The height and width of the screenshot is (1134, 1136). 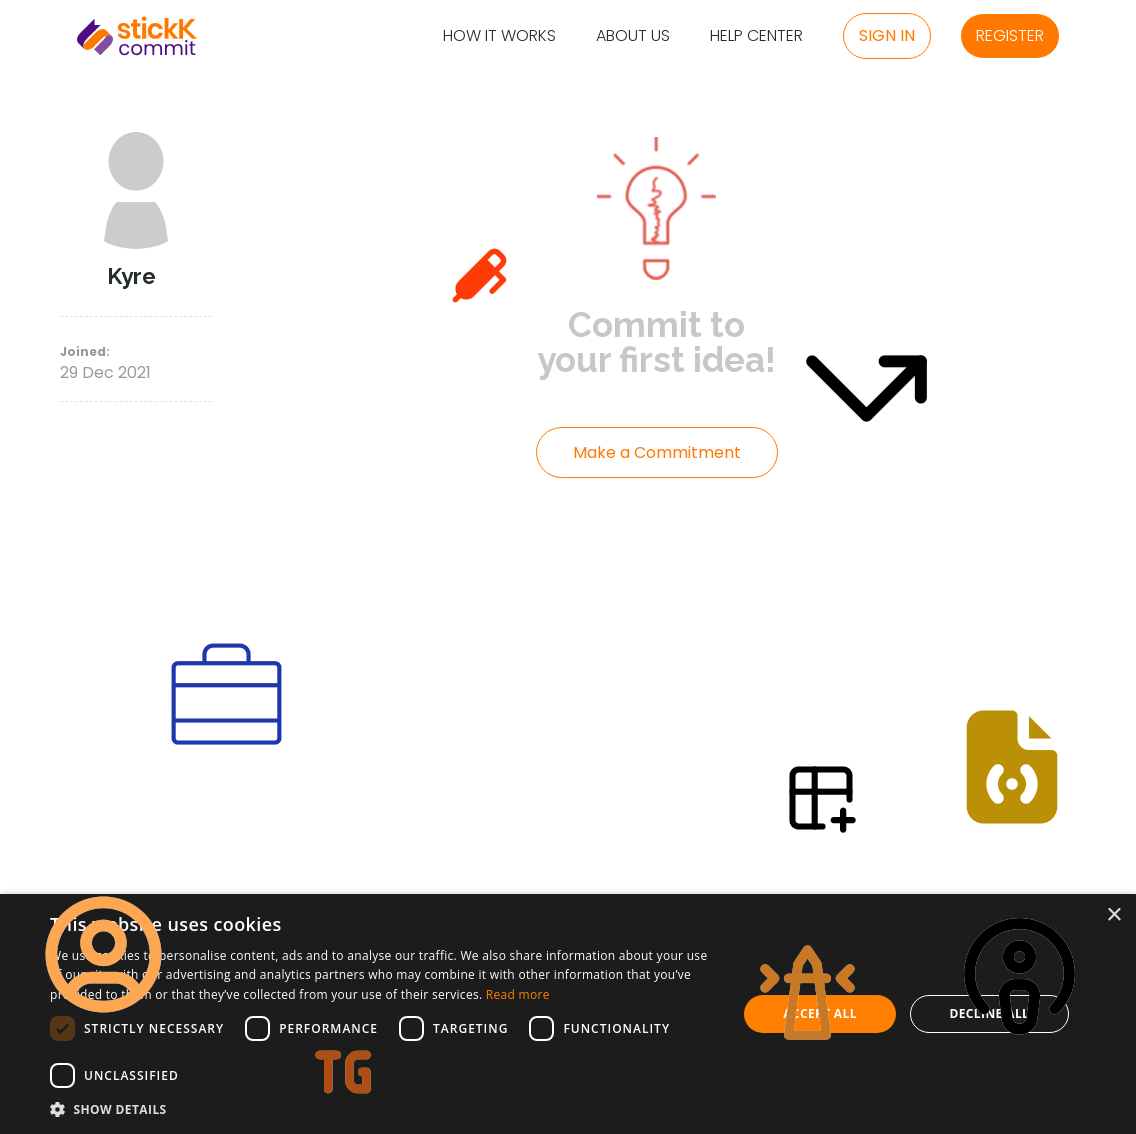 What do you see at coordinates (821, 798) in the screenshot?
I see `add a new table or spreadsheet` at bounding box center [821, 798].